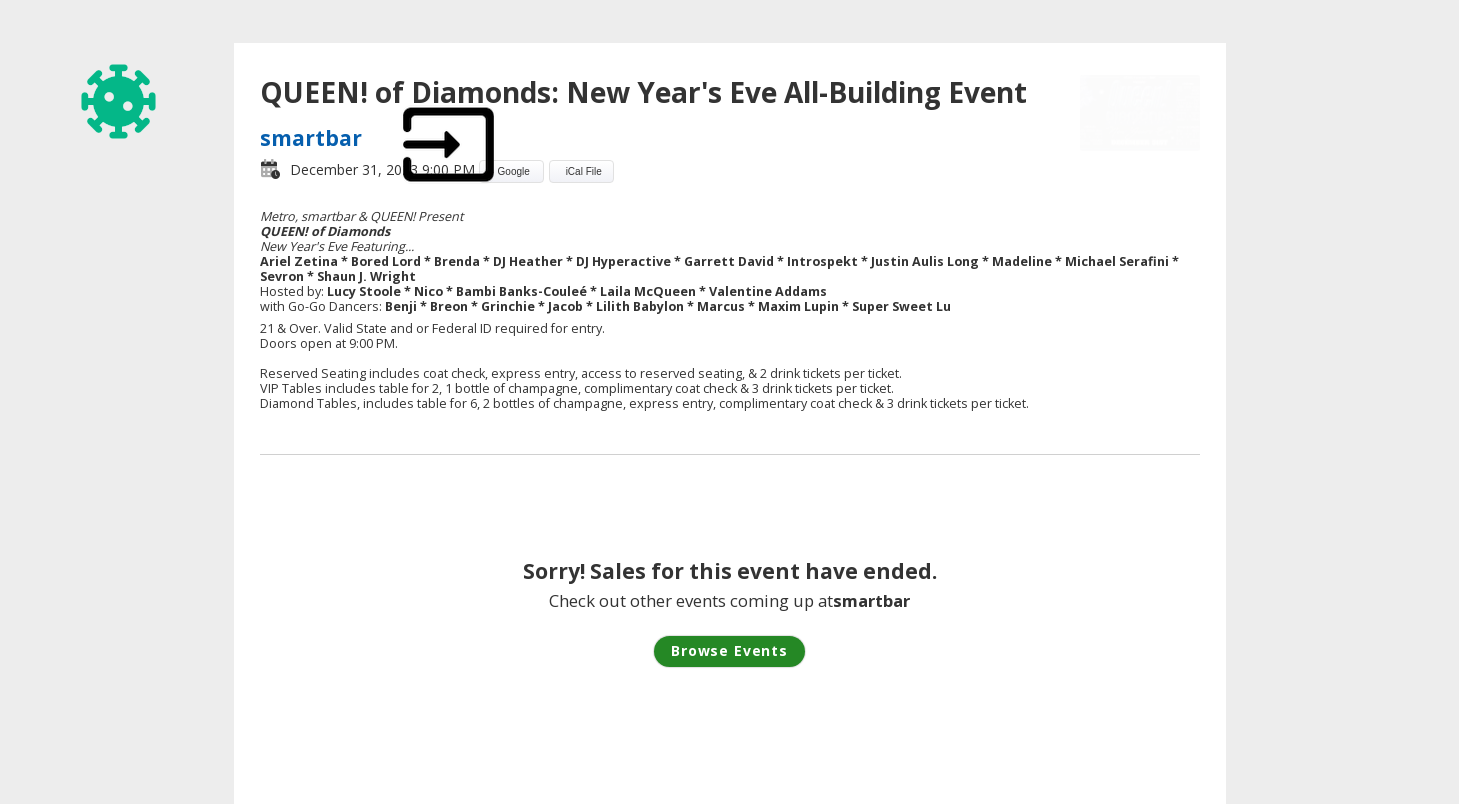  What do you see at coordinates (448, 144) in the screenshot?
I see `input or import data into the current view` at bounding box center [448, 144].